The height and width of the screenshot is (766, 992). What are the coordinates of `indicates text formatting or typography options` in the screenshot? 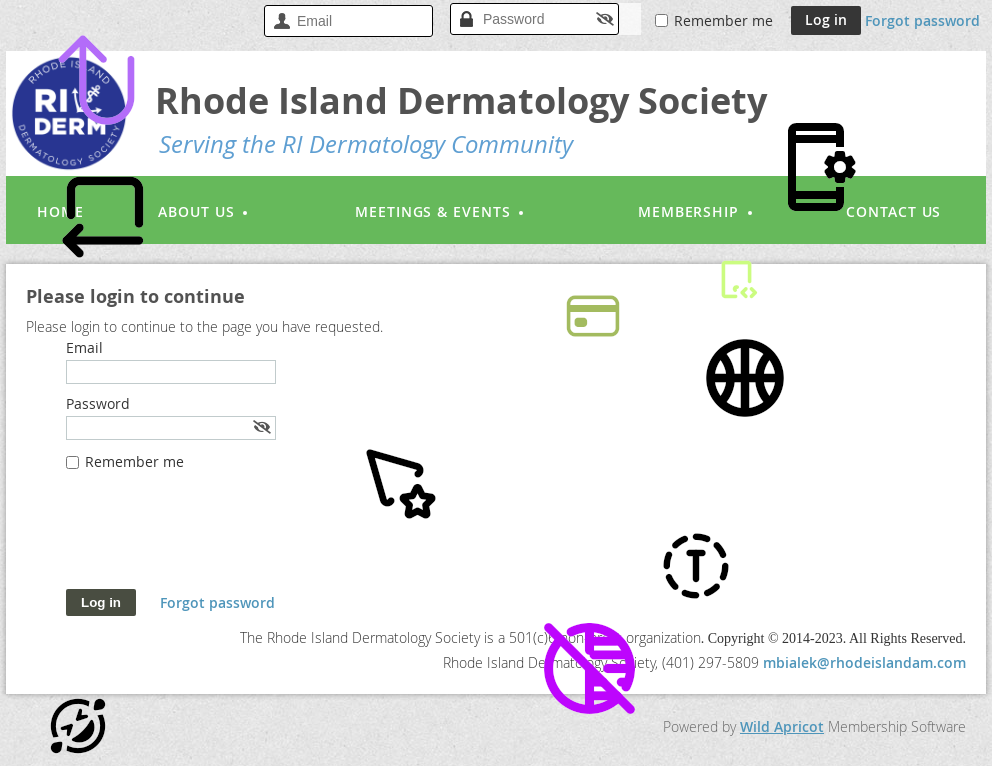 It's located at (696, 566).